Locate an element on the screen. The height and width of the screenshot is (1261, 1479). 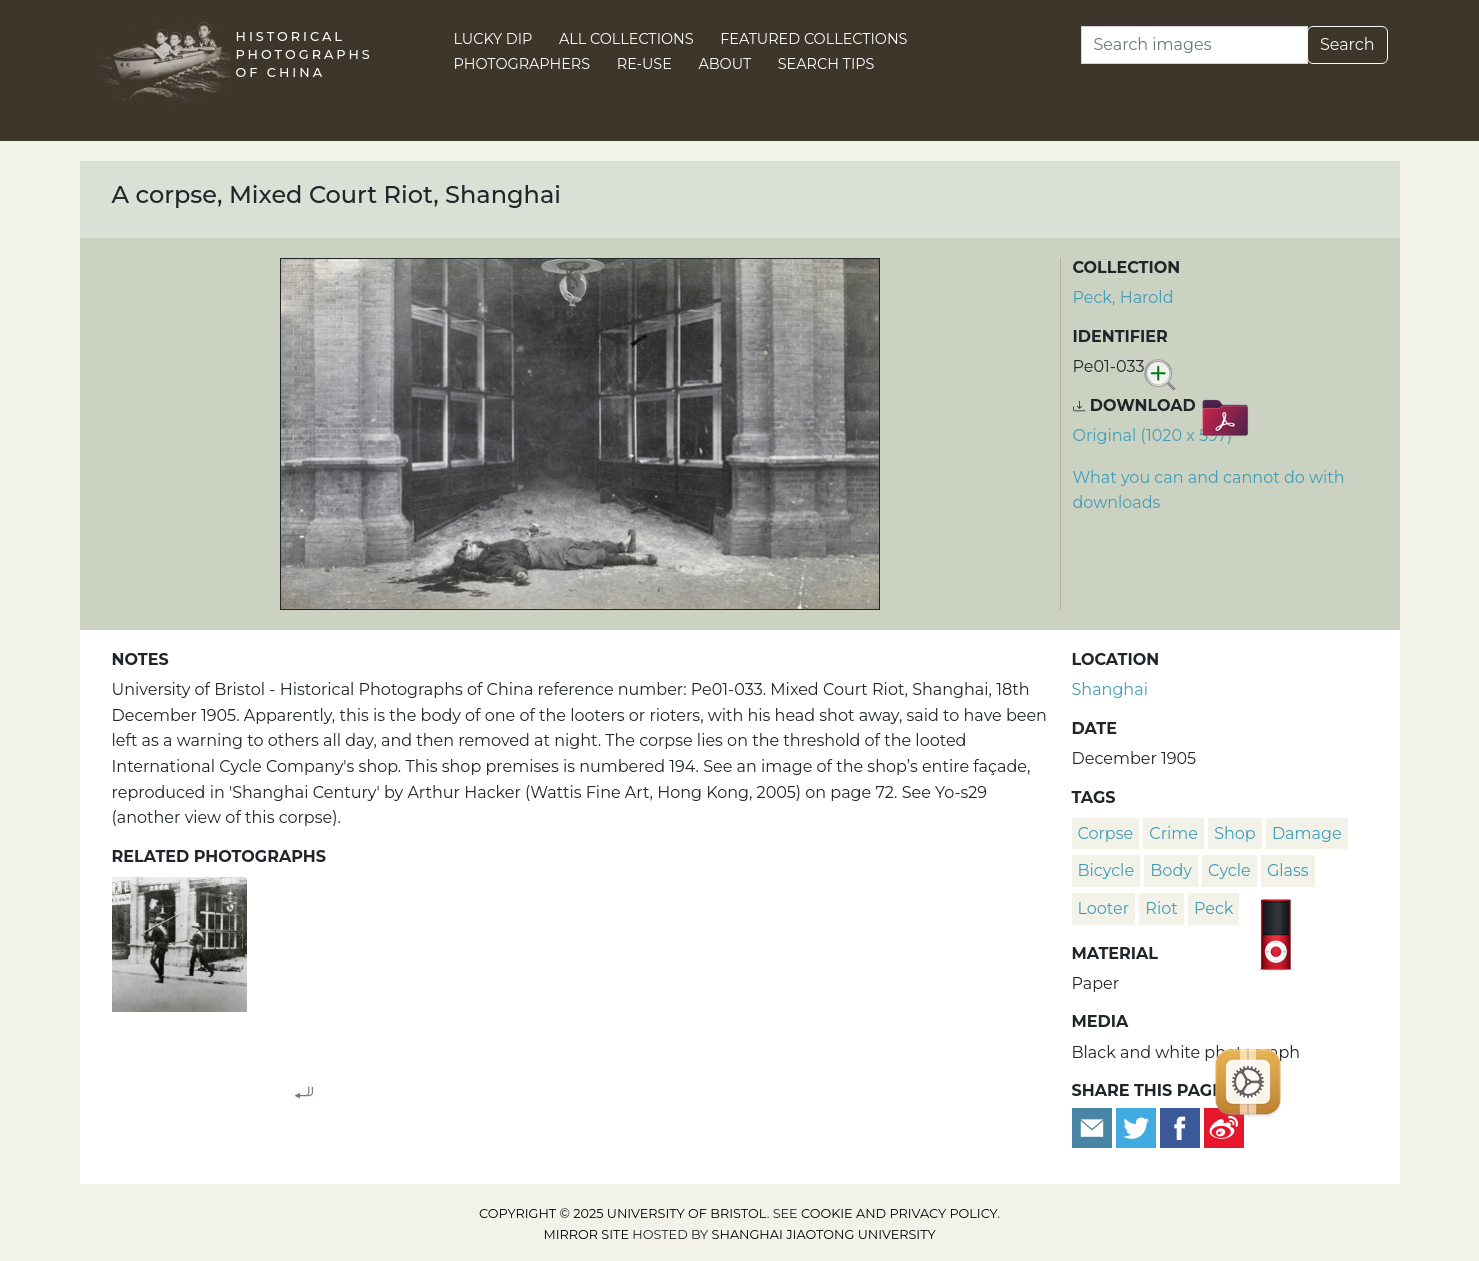
zoom in on content or image is located at coordinates (1160, 375).